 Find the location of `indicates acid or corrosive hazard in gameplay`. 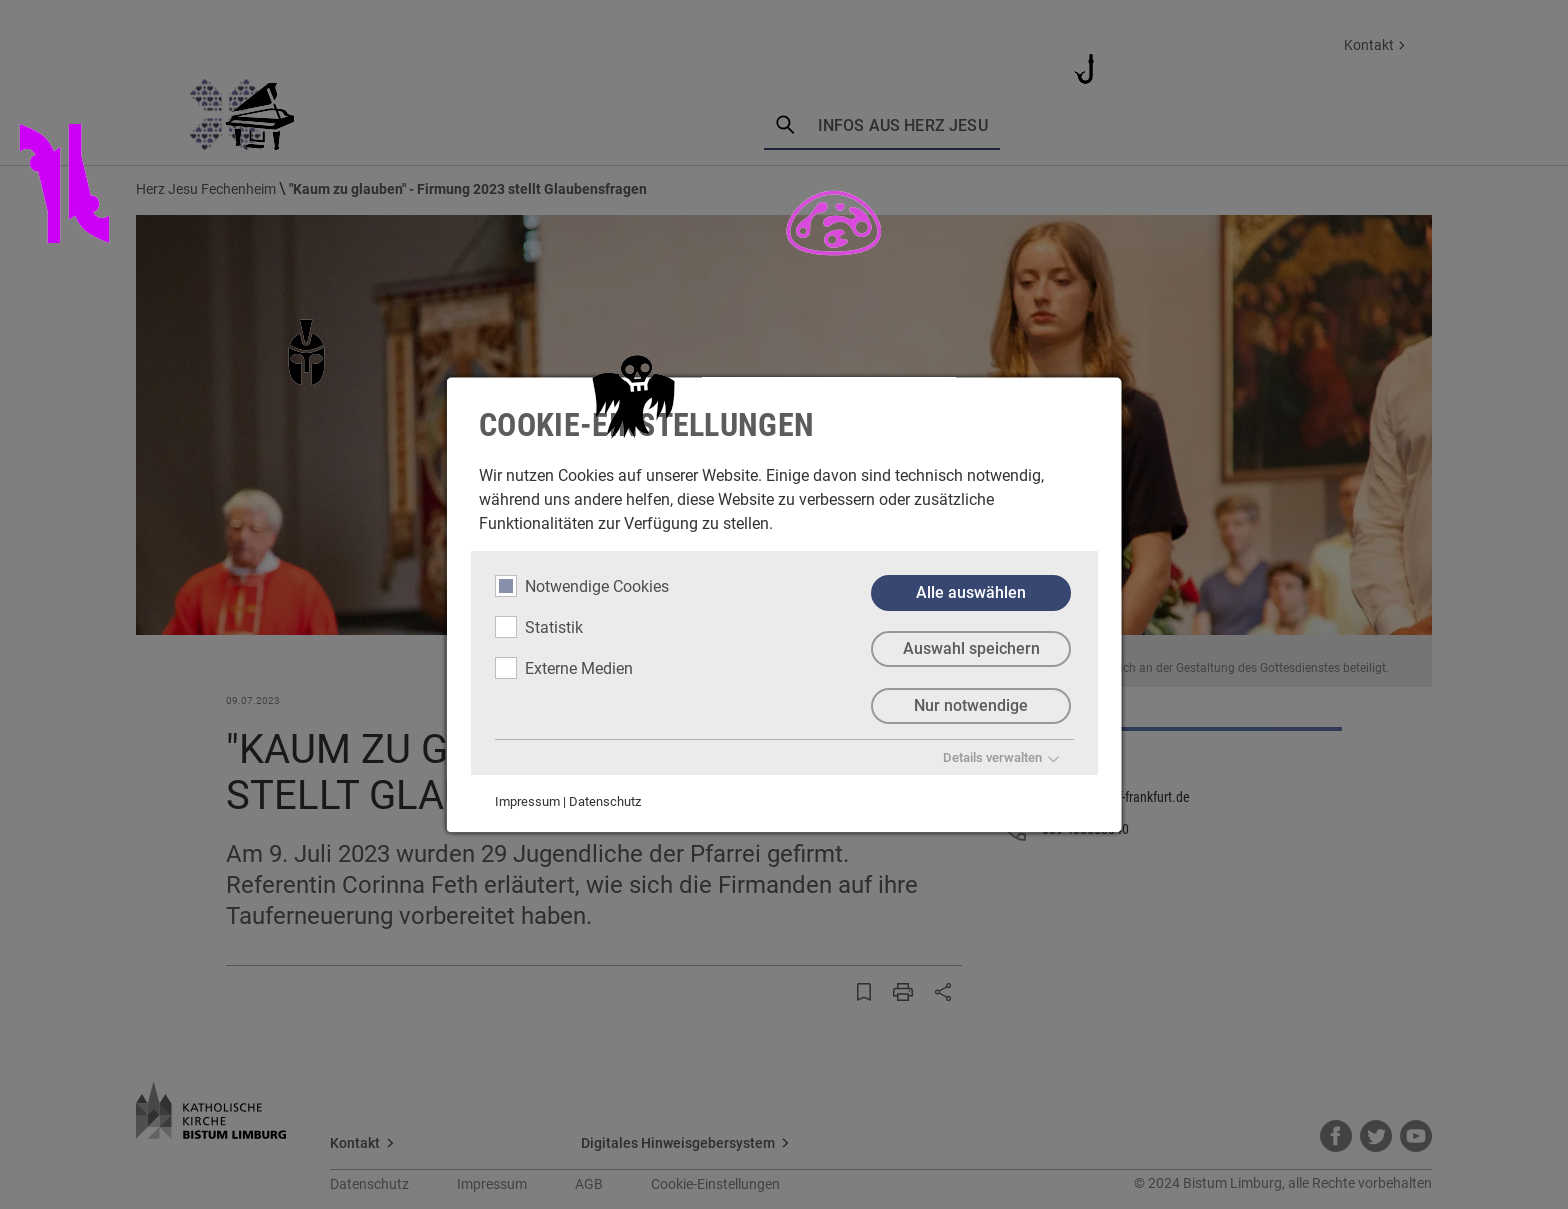

indicates acid or corrosive hazard in gameplay is located at coordinates (834, 222).